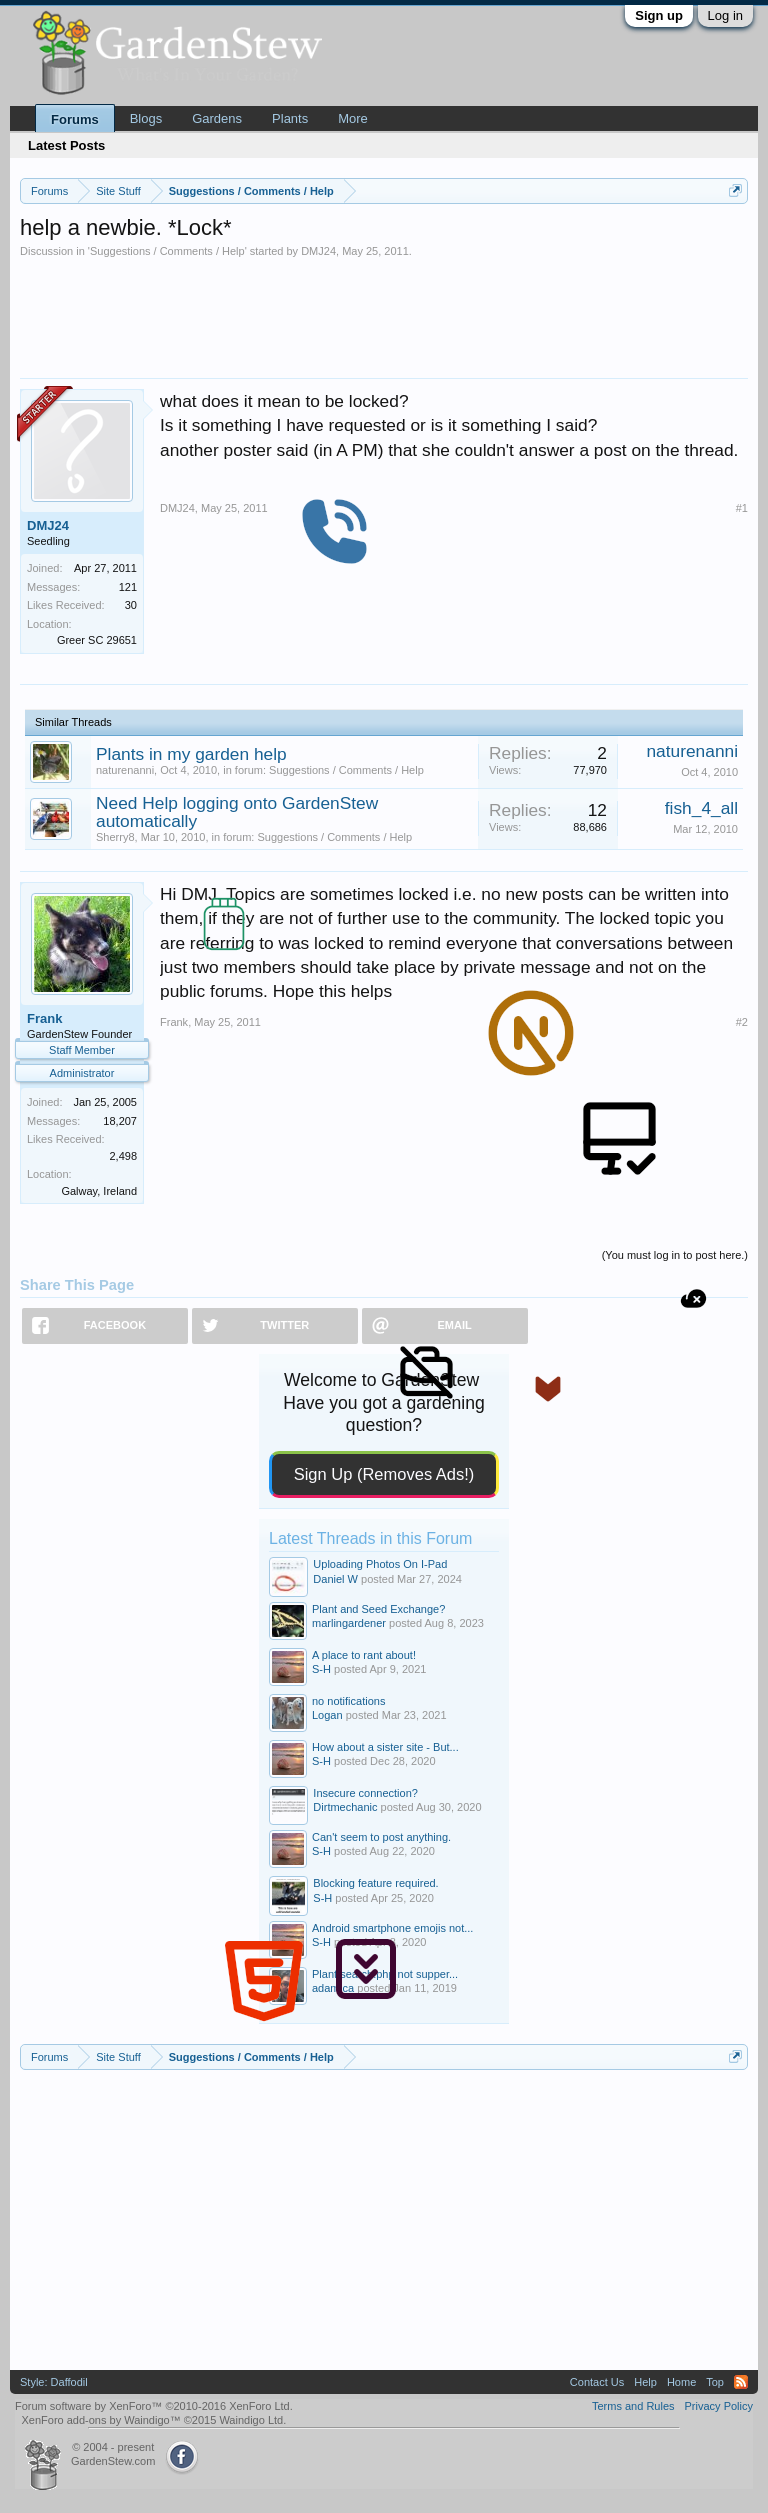 This screenshot has height=2513, width=768. Describe the element at coordinates (693, 1298) in the screenshot. I see `disconnect from cloud storage` at that location.